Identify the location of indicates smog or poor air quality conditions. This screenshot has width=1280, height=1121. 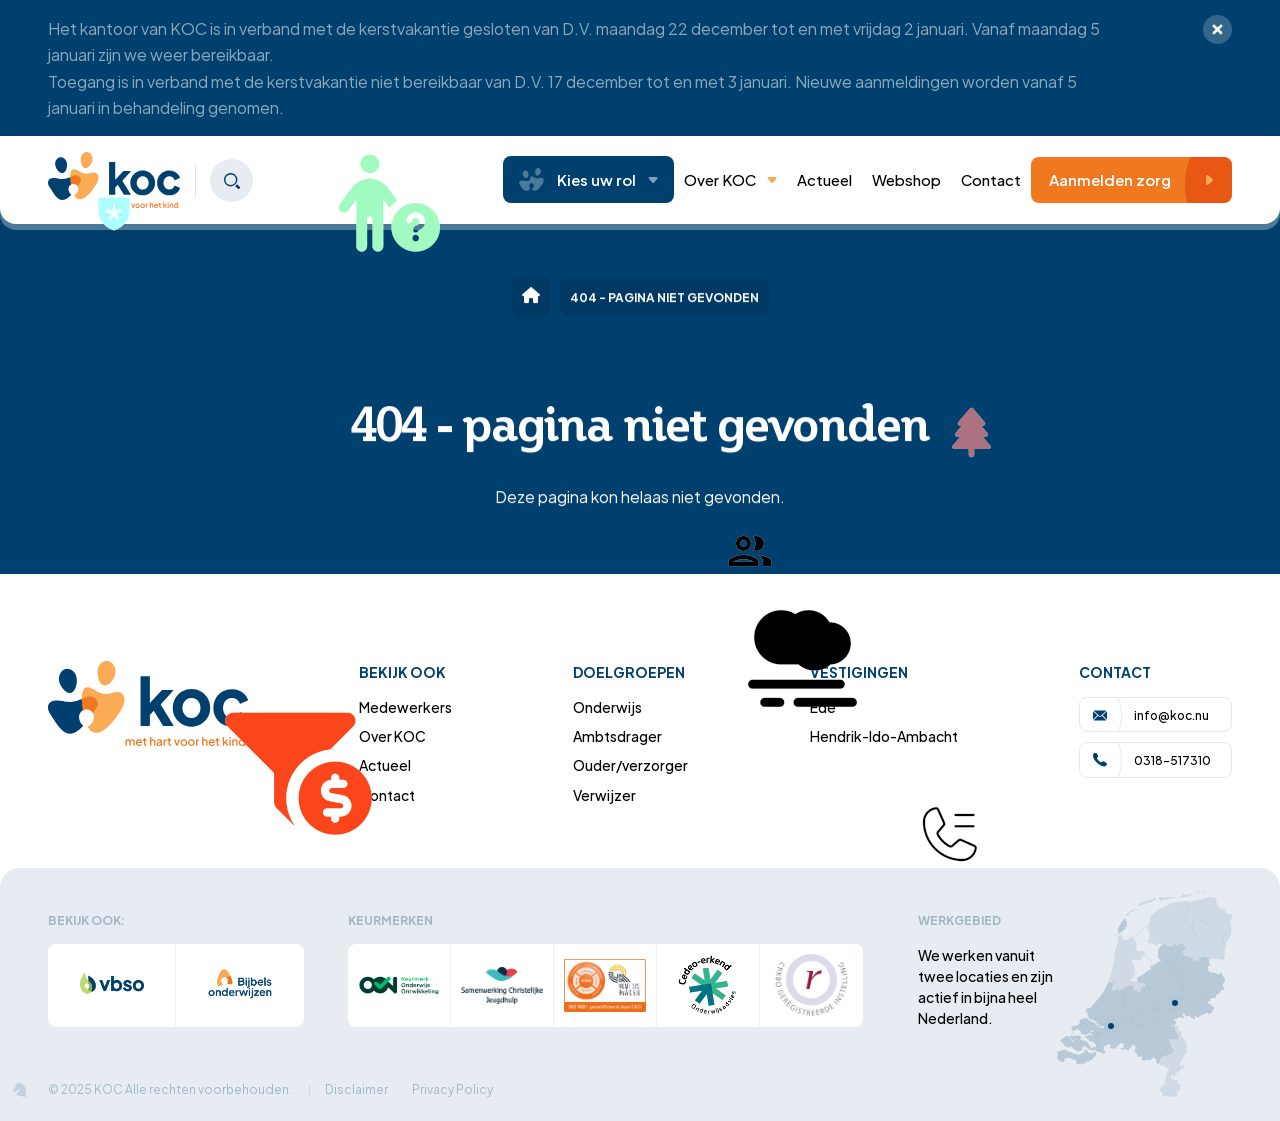
(802, 658).